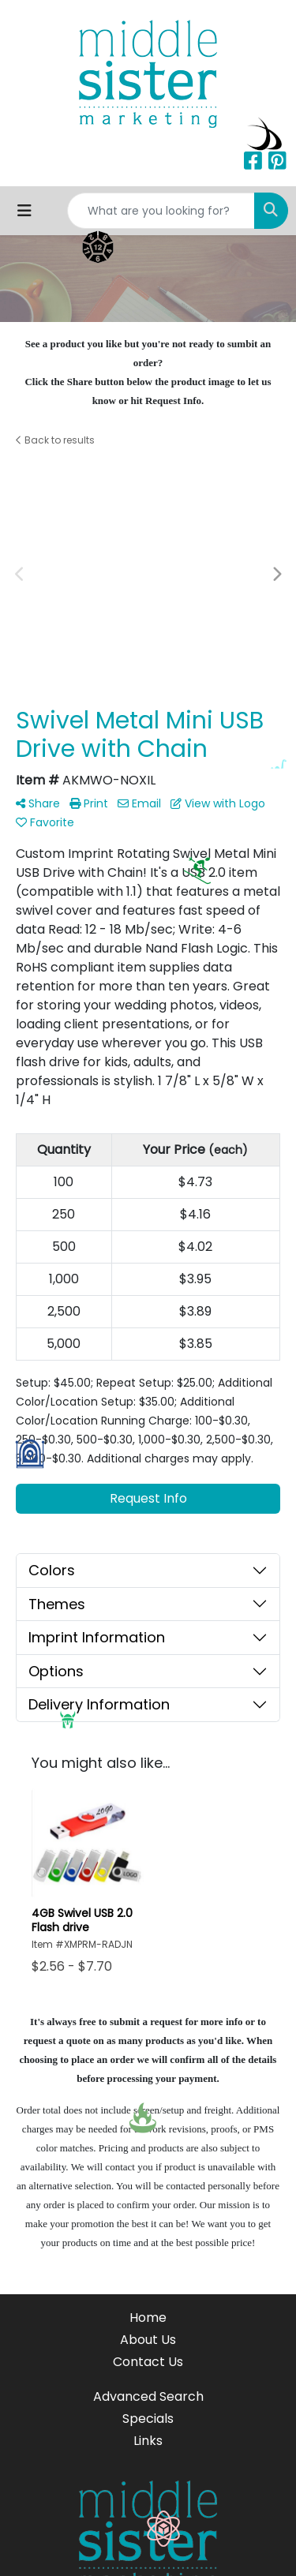  I want to click on access sea creatures or aquatic animals category, so click(279, 764).